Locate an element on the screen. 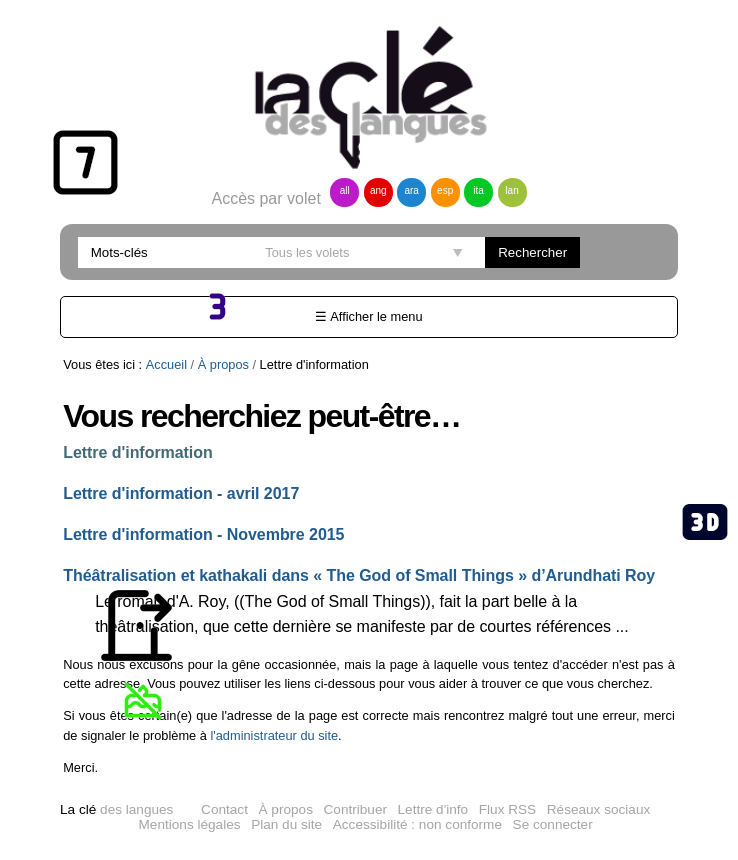 The height and width of the screenshot is (860, 738). indicates step 3 in a multi-step process is located at coordinates (217, 306).